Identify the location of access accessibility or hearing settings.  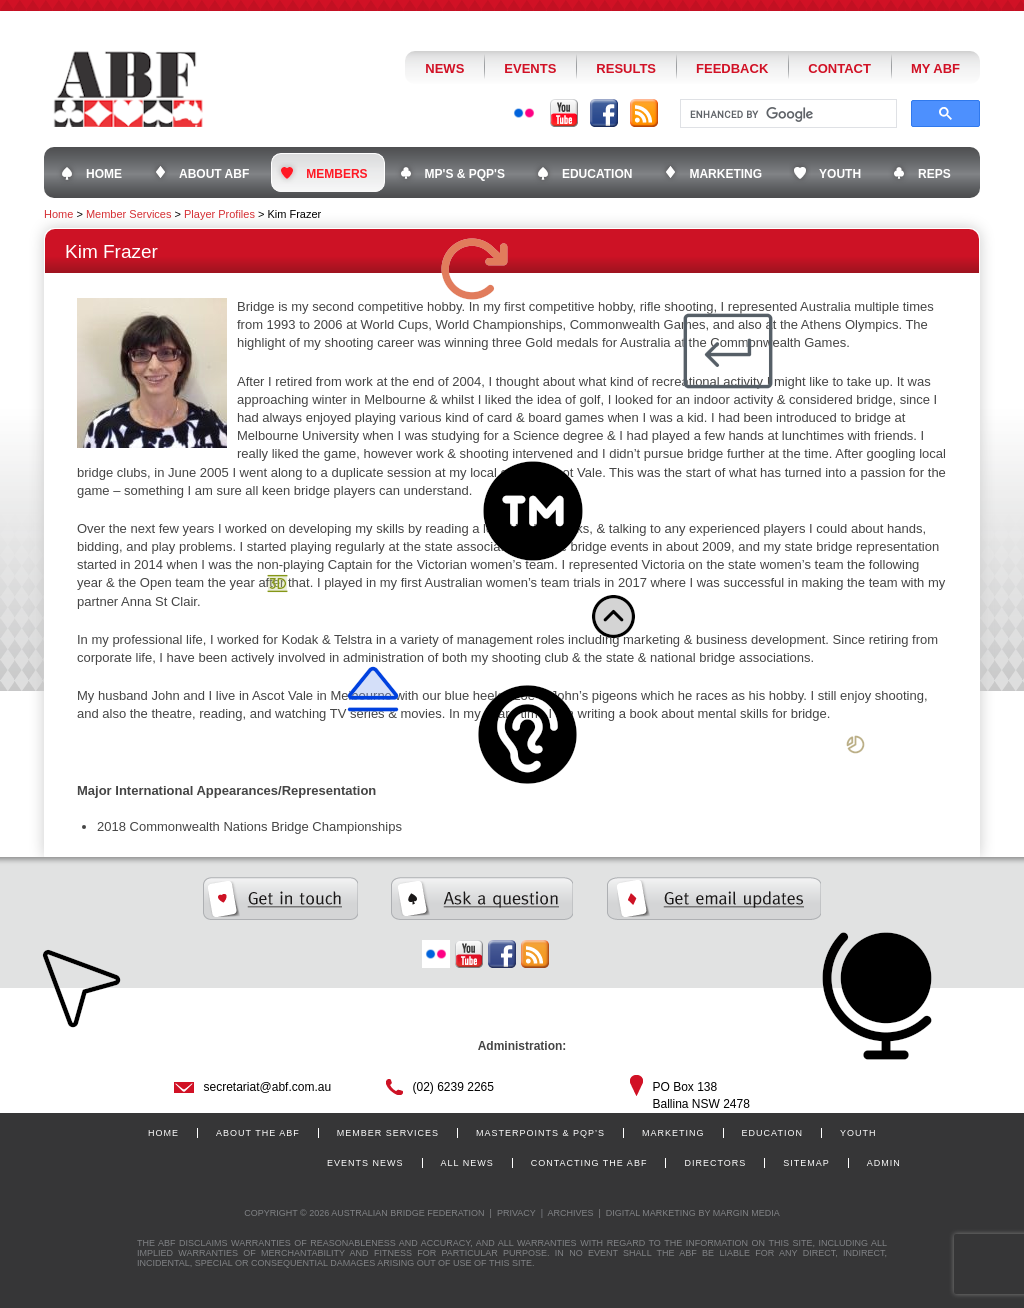
(527, 734).